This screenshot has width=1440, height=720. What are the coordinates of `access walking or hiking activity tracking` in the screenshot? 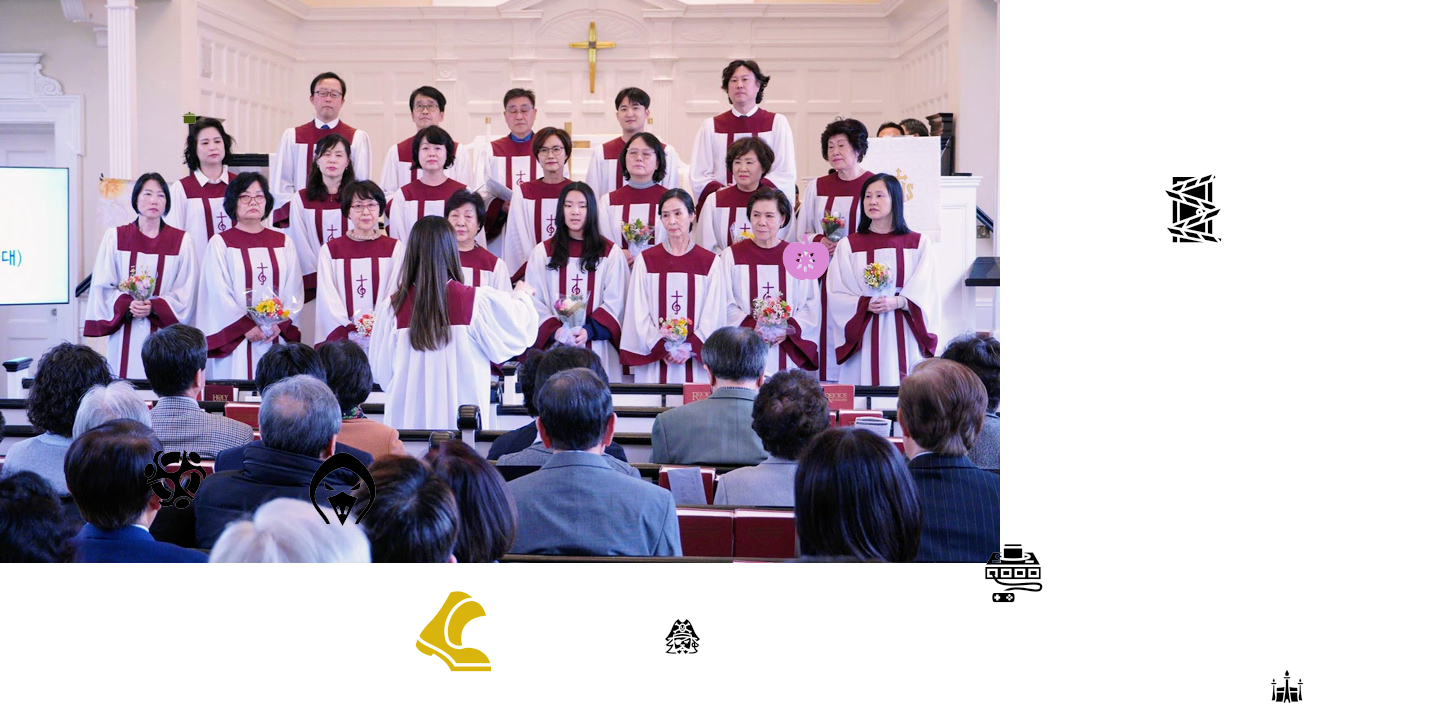 It's located at (454, 632).